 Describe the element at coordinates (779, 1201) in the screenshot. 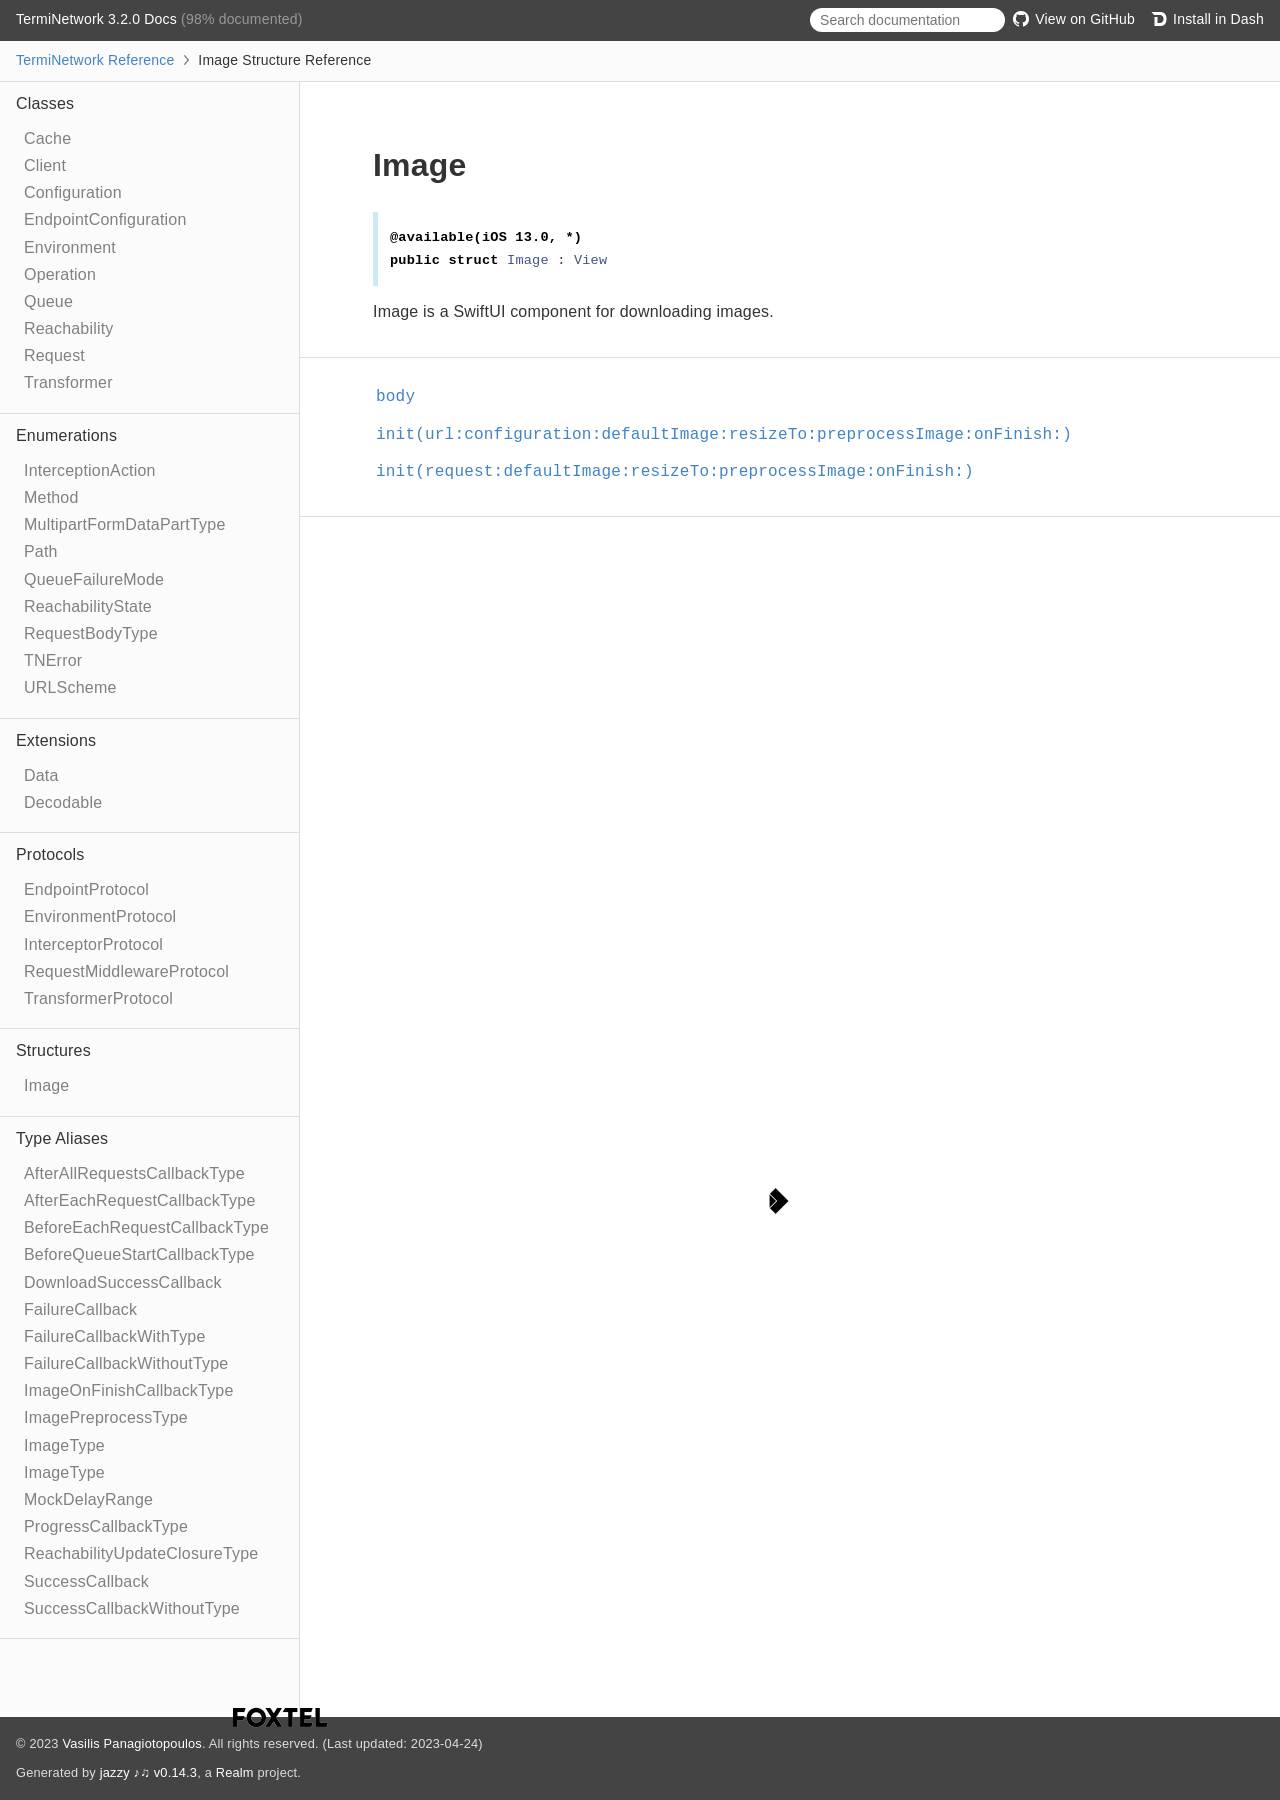

I see `open collabora online document editor` at that location.